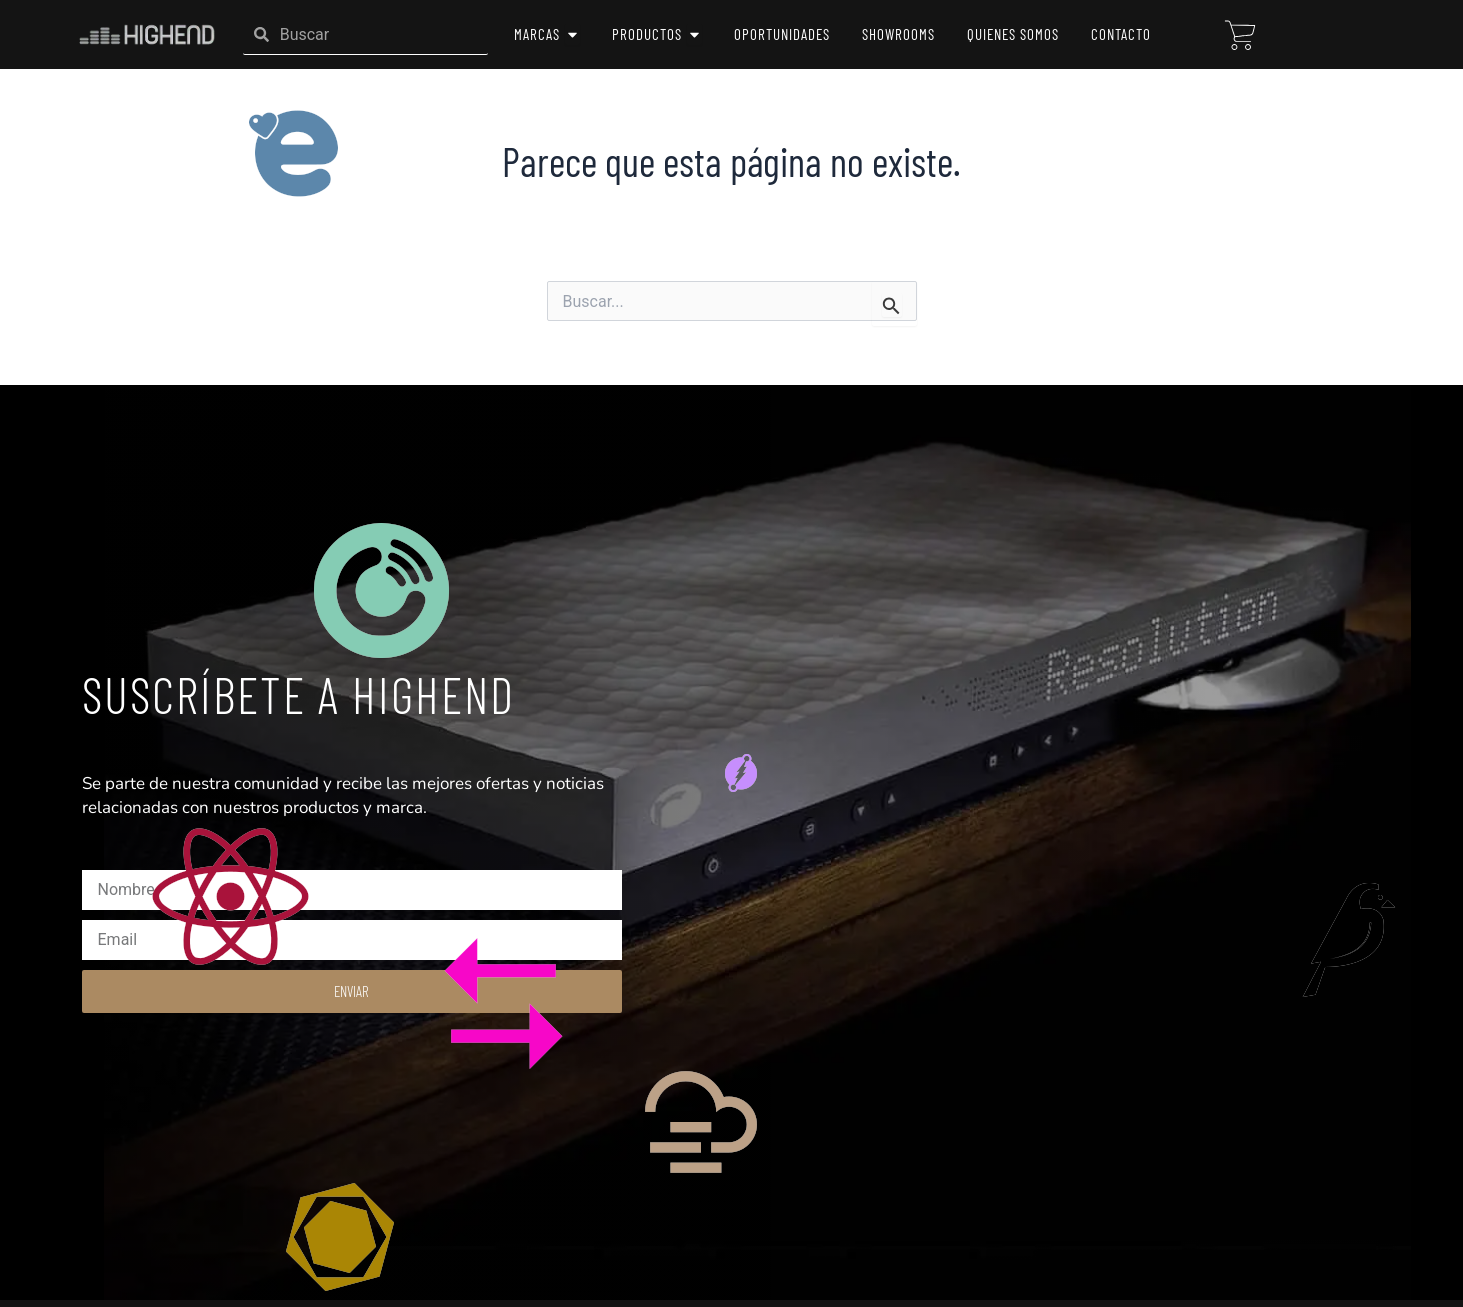 The image size is (1463, 1307). I want to click on view current wind conditions, so click(701, 1122).